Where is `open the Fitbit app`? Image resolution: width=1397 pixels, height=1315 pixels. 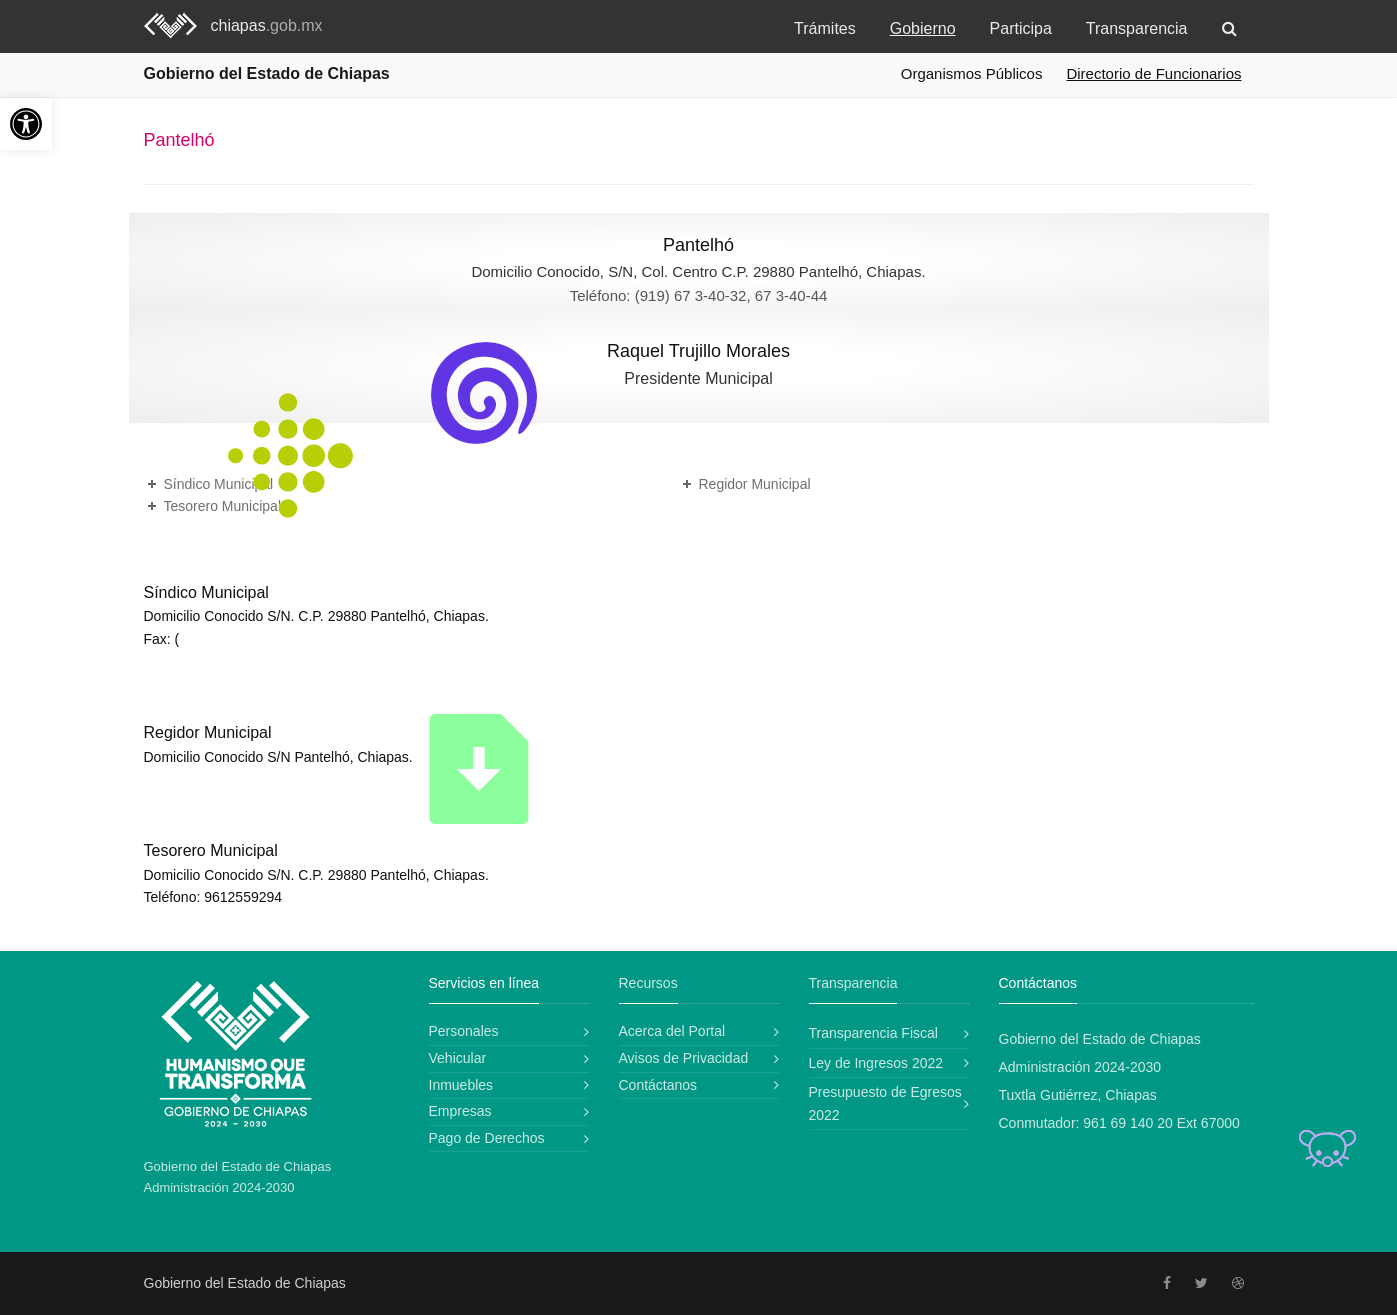 open the Fitbit app is located at coordinates (290, 455).